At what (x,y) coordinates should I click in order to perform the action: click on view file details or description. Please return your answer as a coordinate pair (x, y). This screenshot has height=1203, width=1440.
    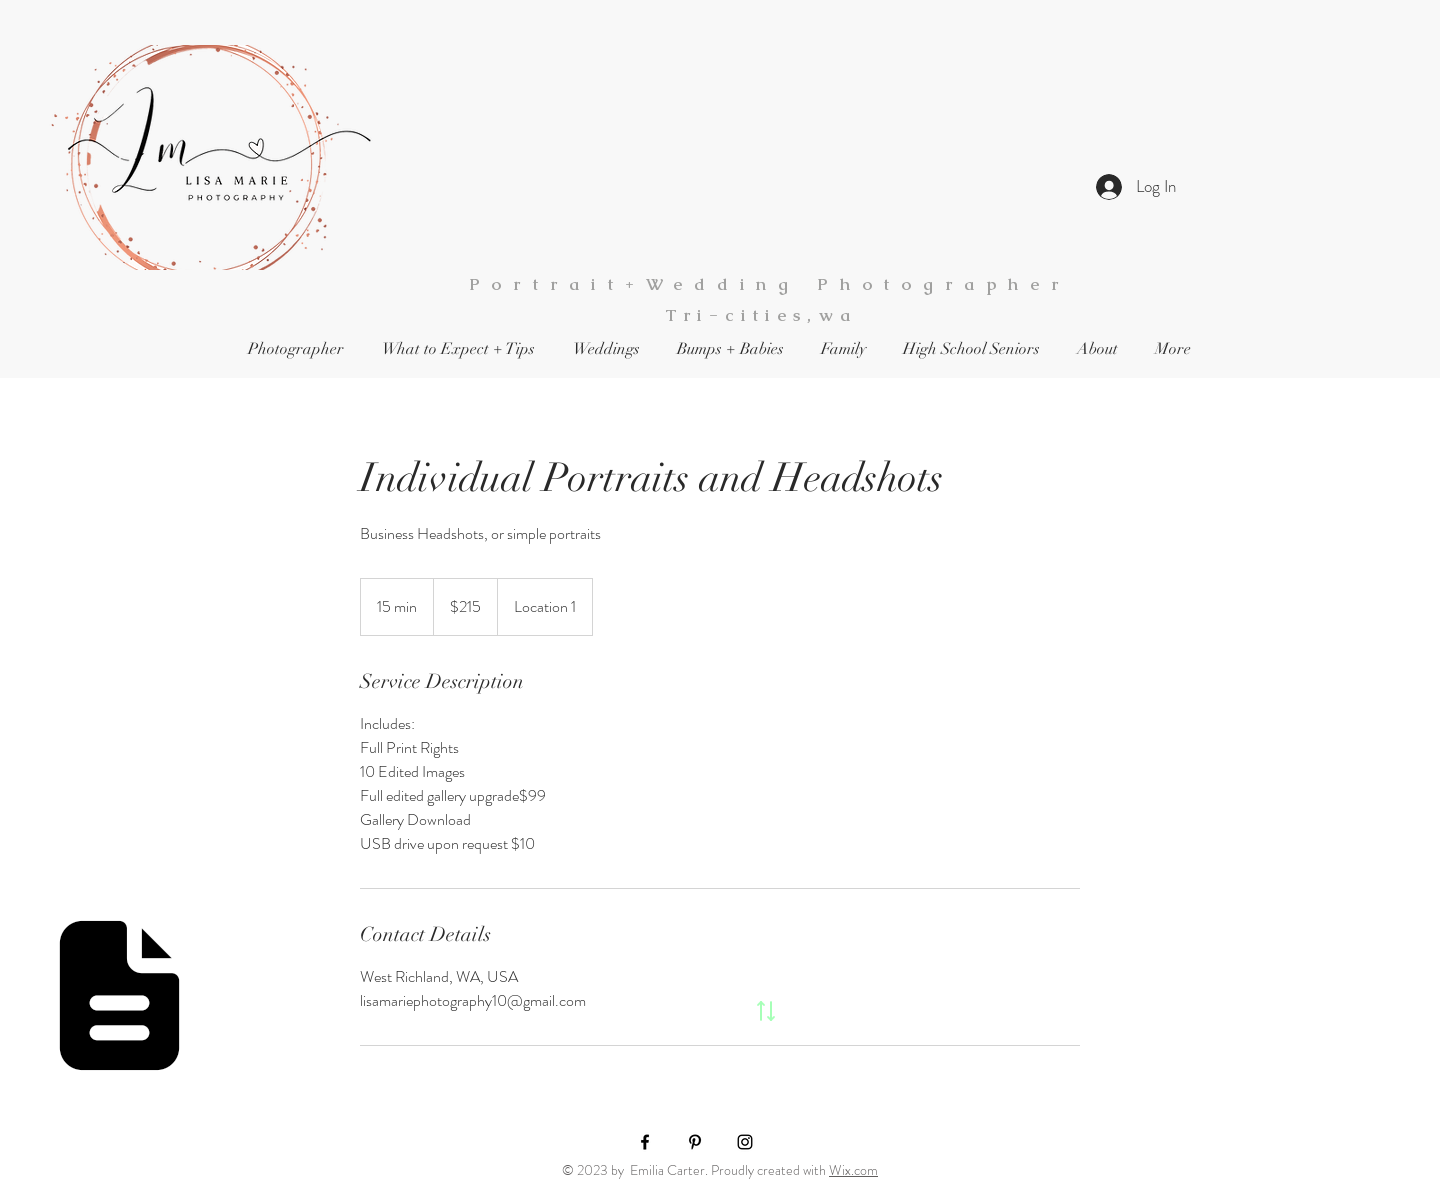
    Looking at the image, I should click on (119, 995).